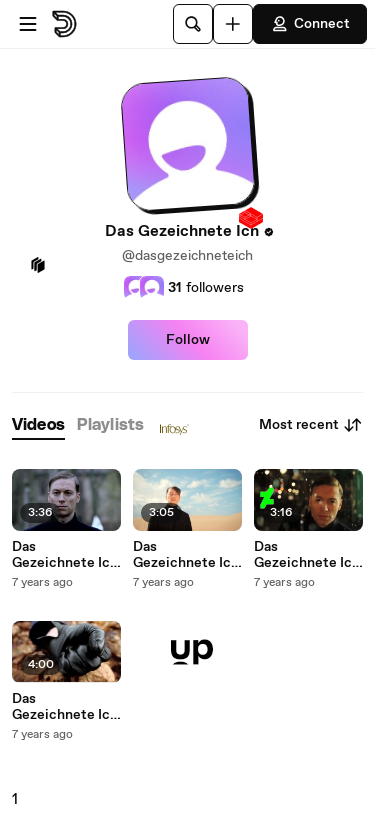 Image resolution: width=375 pixels, height=822 pixels. I want to click on infosys company logo, so click(174, 429).